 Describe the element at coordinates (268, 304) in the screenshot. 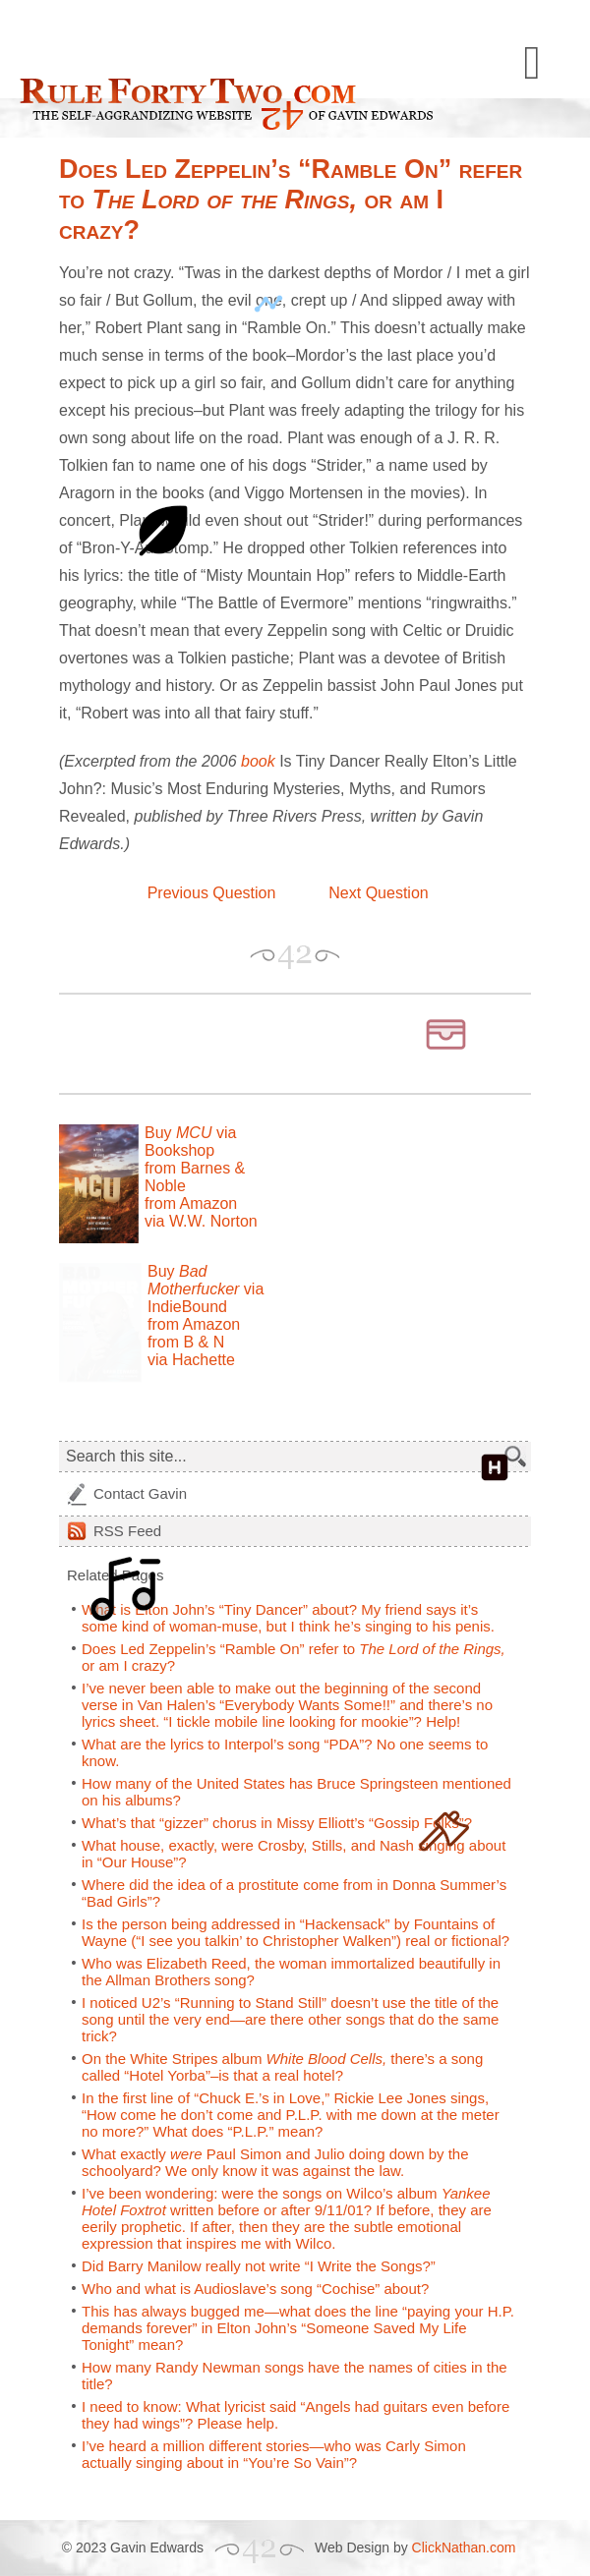

I see `view activity timeline or history` at that location.